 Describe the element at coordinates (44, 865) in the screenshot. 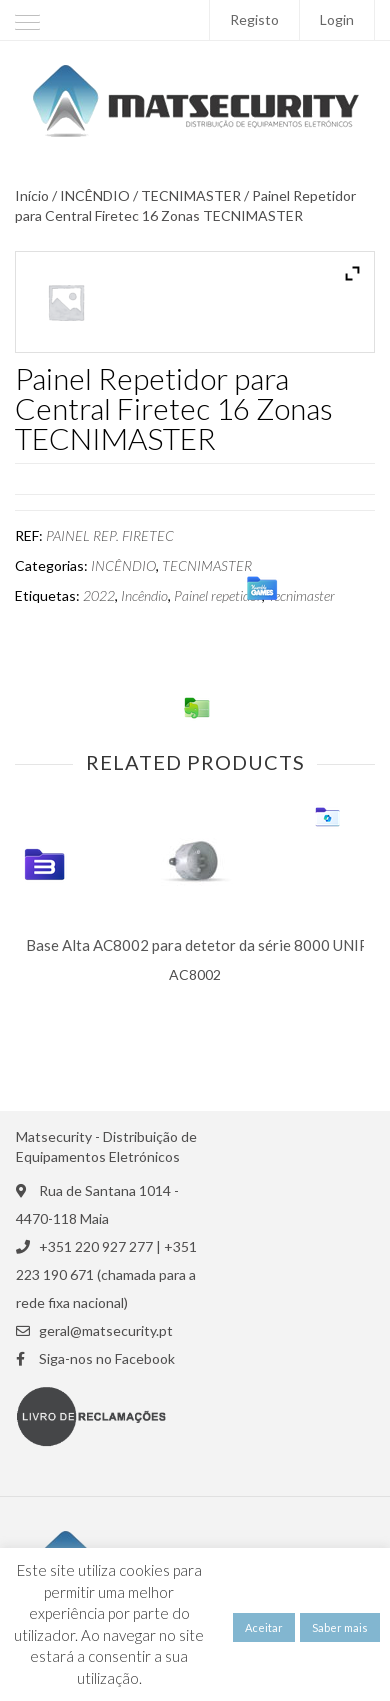

I see `rpcs3 emulator folder` at that location.